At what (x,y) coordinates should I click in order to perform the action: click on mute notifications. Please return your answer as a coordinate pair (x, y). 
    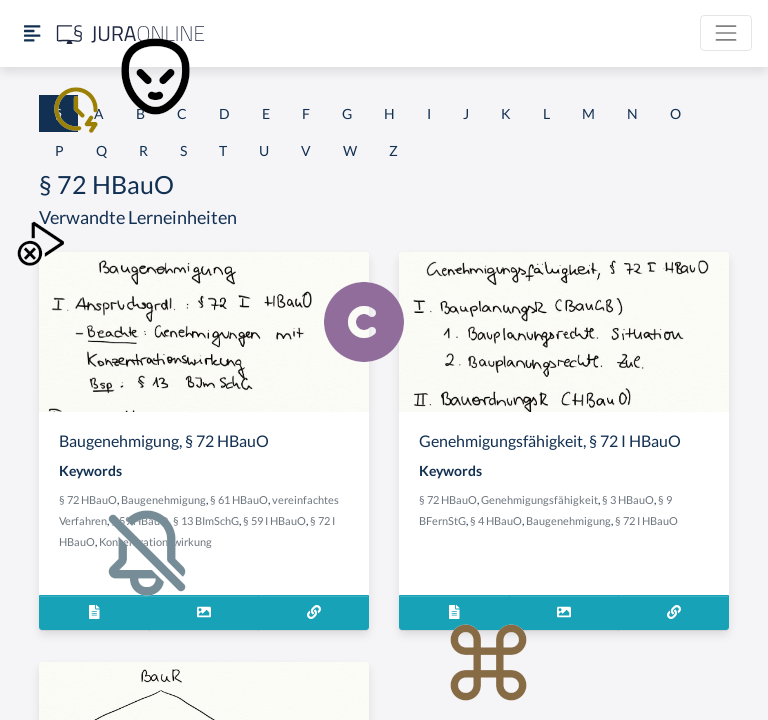
    Looking at the image, I should click on (147, 553).